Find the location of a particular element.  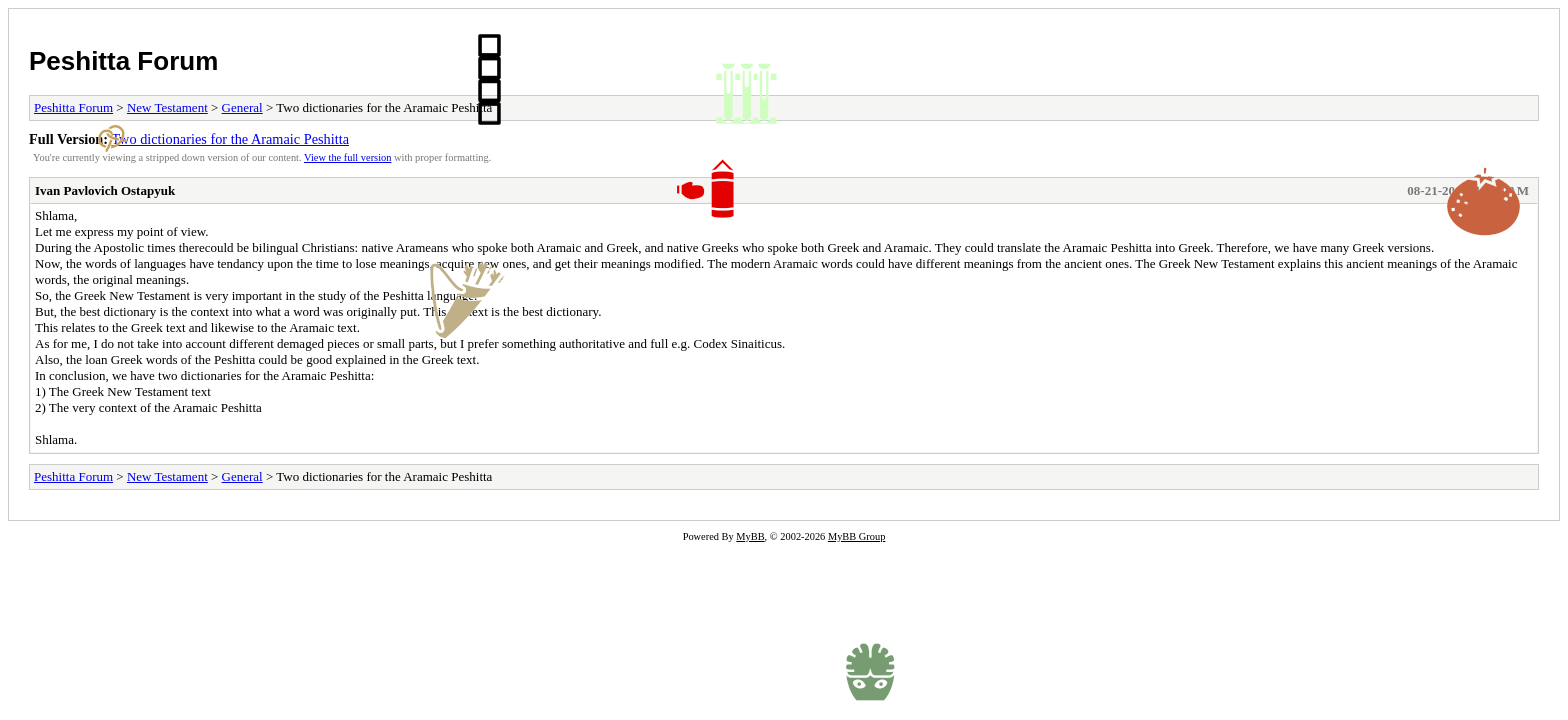

browse bakery or snack items is located at coordinates (112, 138).